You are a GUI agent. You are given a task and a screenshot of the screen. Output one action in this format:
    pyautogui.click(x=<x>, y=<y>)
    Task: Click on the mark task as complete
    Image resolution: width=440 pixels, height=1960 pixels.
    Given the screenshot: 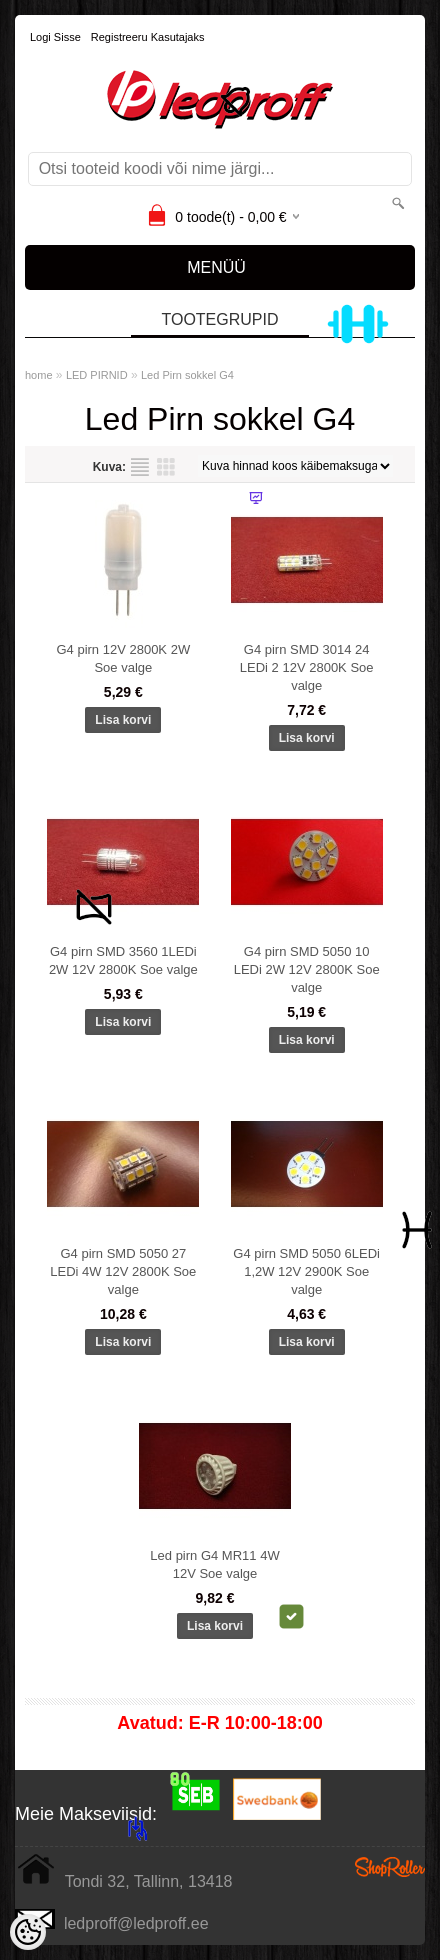 What is the action you would take?
    pyautogui.click(x=291, y=1616)
    